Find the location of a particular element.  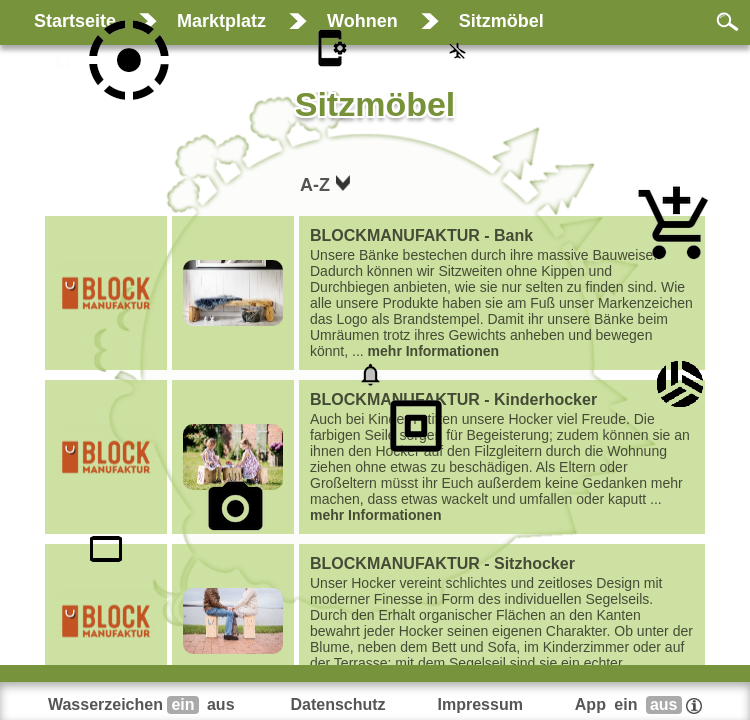

iPad charging status is located at coordinates (63, 60).